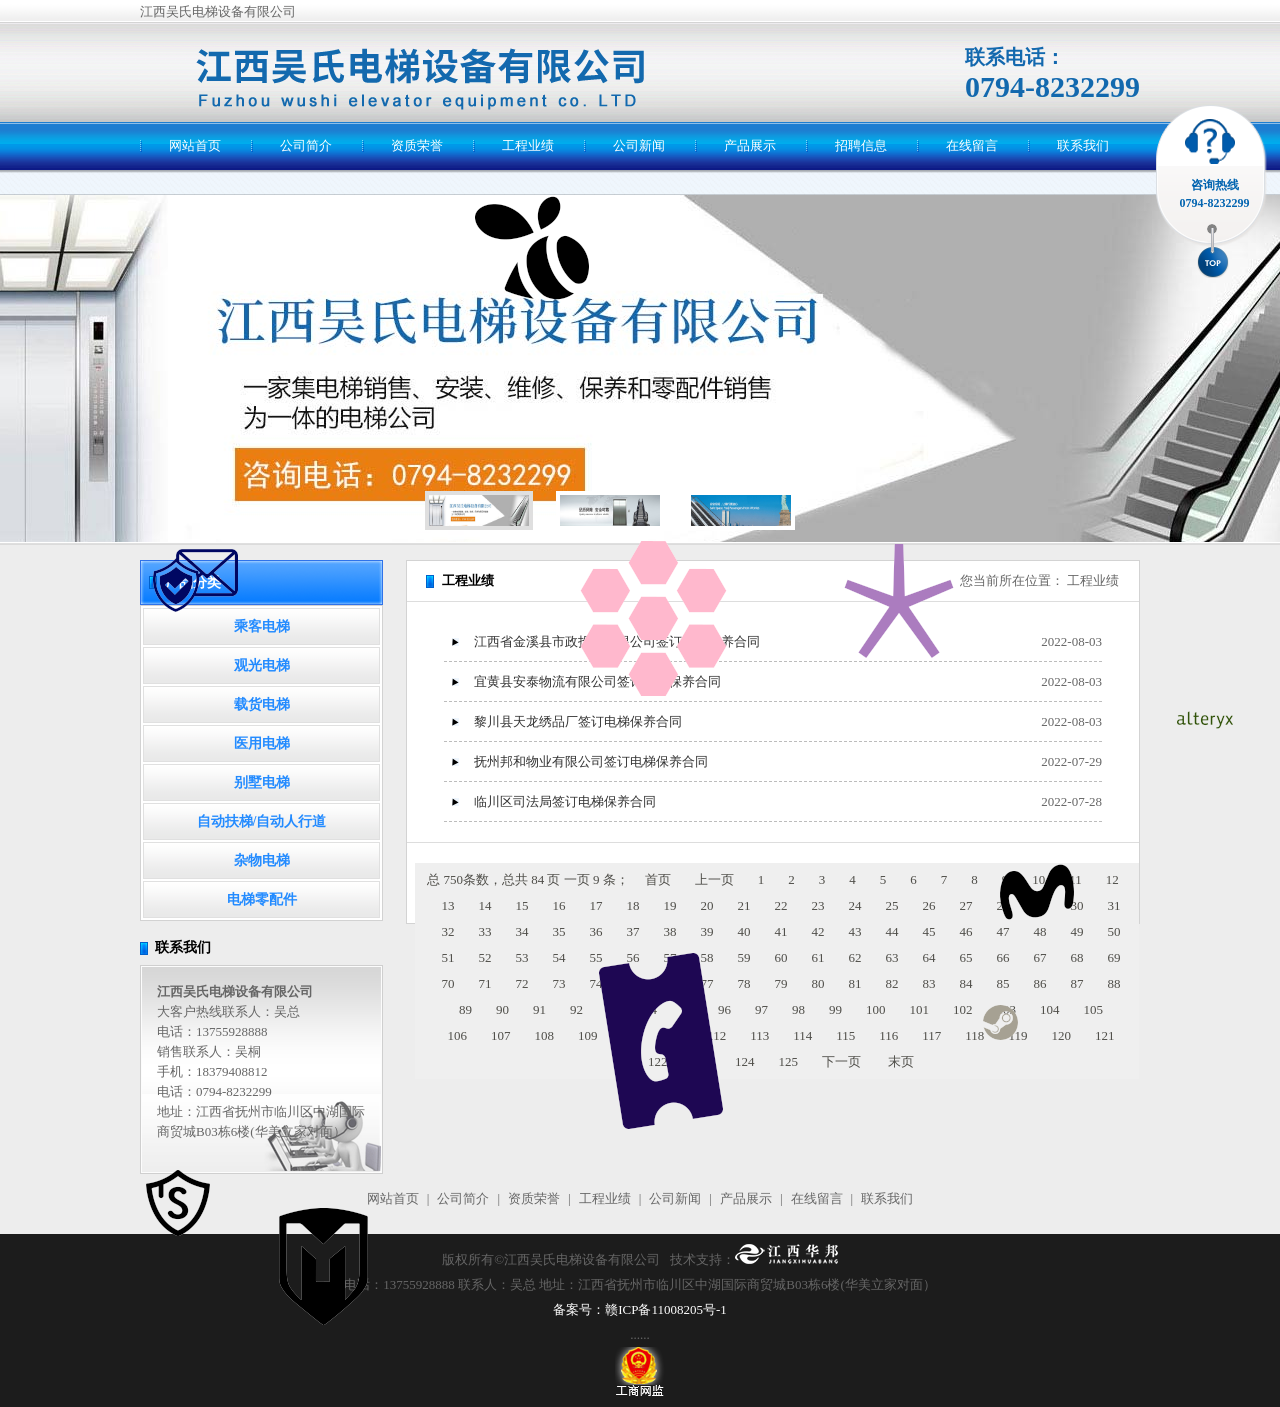  I want to click on advent of code logo, so click(899, 601).